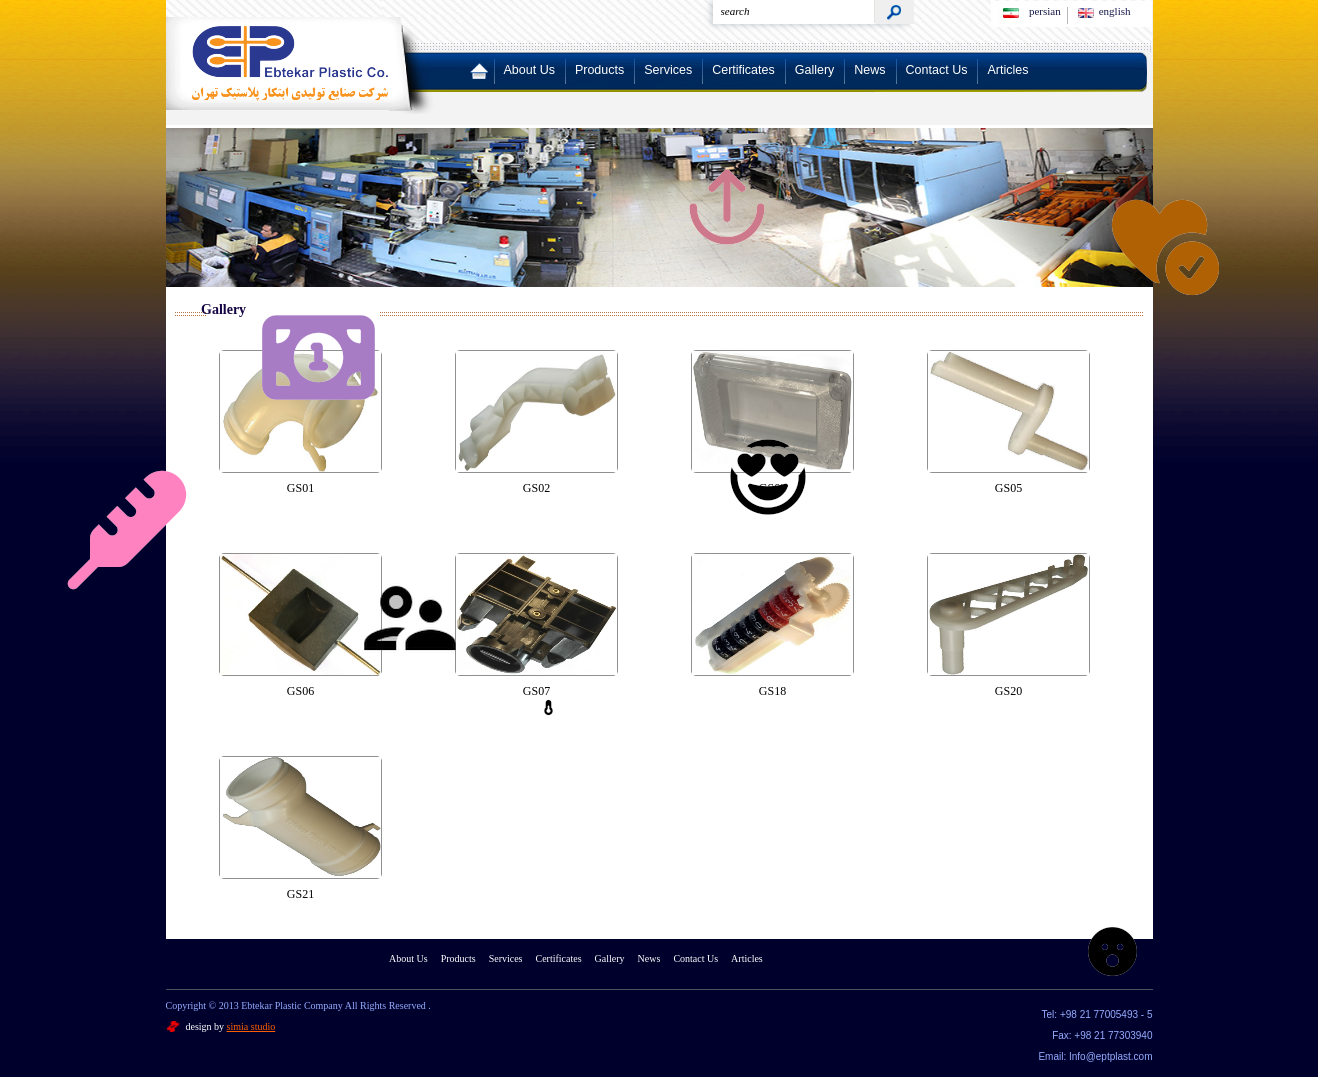 This screenshot has height=1077, width=1318. I want to click on indicates medium or moderate temperature, so click(548, 707).